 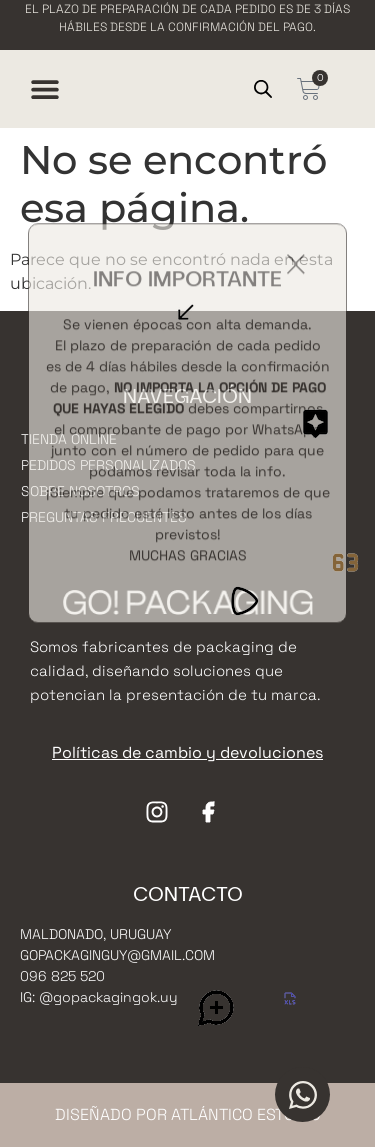 What do you see at coordinates (290, 999) in the screenshot?
I see `open or view an excel spreadsheet file` at bounding box center [290, 999].